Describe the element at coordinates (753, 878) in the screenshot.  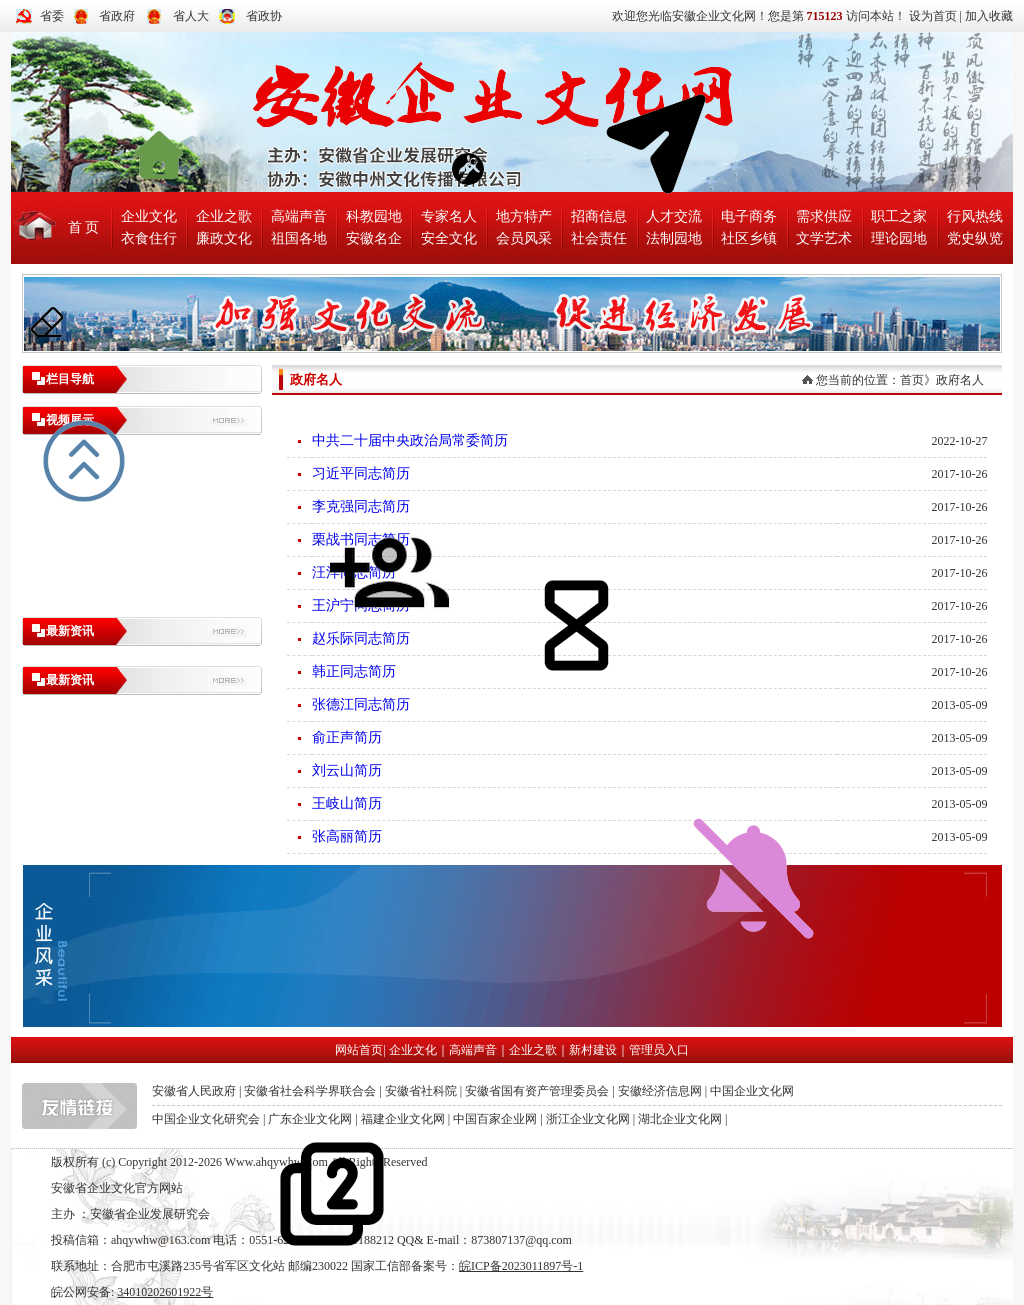
I see `mute notifications` at that location.